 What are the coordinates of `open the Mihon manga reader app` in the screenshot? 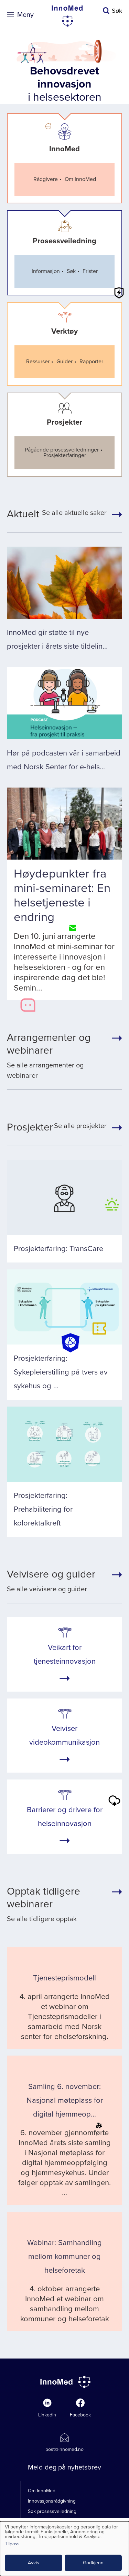 It's located at (99, 2126).